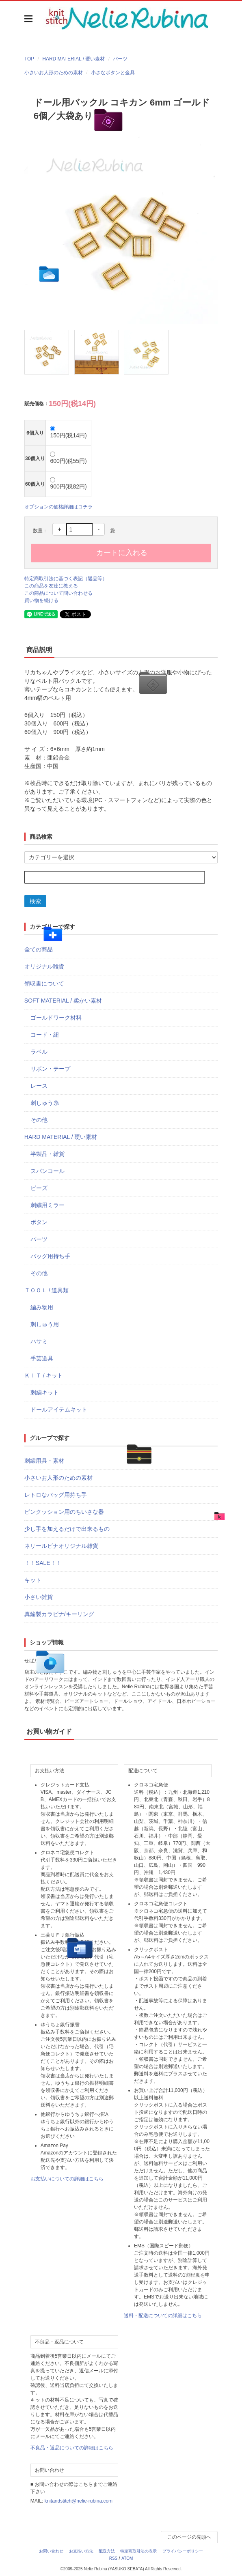 Image resolution: width=242 pixels, height=2576 pixels. What do you see at coordinates (139, 1455) in the screenshot?
I see `folder for pokémon luxury ball collection or related game files` at bounding box center [139, 1455].